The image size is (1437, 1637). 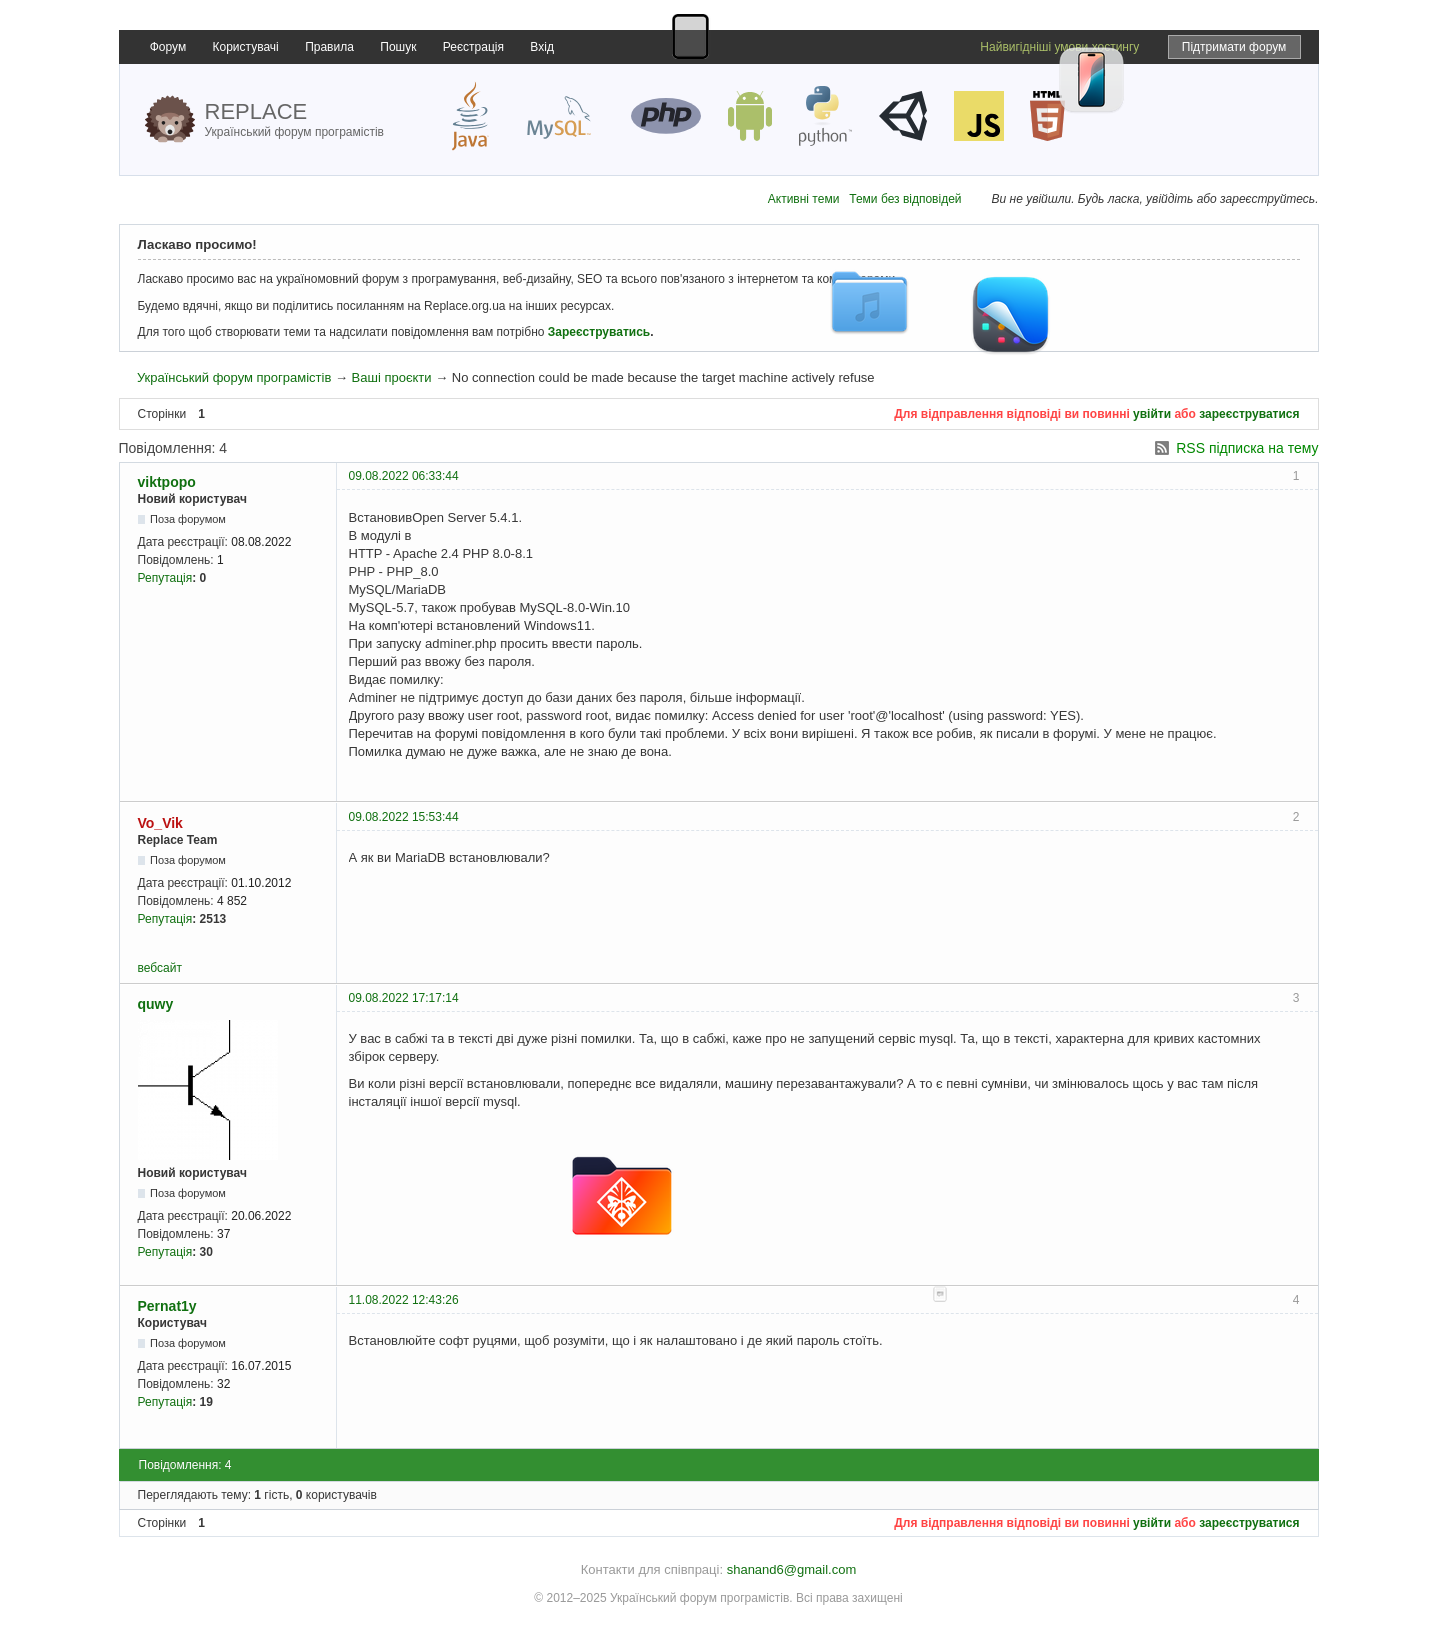 What do you see at coordinates (940, 1294) in the screenshot?
I see `a SAMI subtitle or caption file` at bounding box center [940, 1294].